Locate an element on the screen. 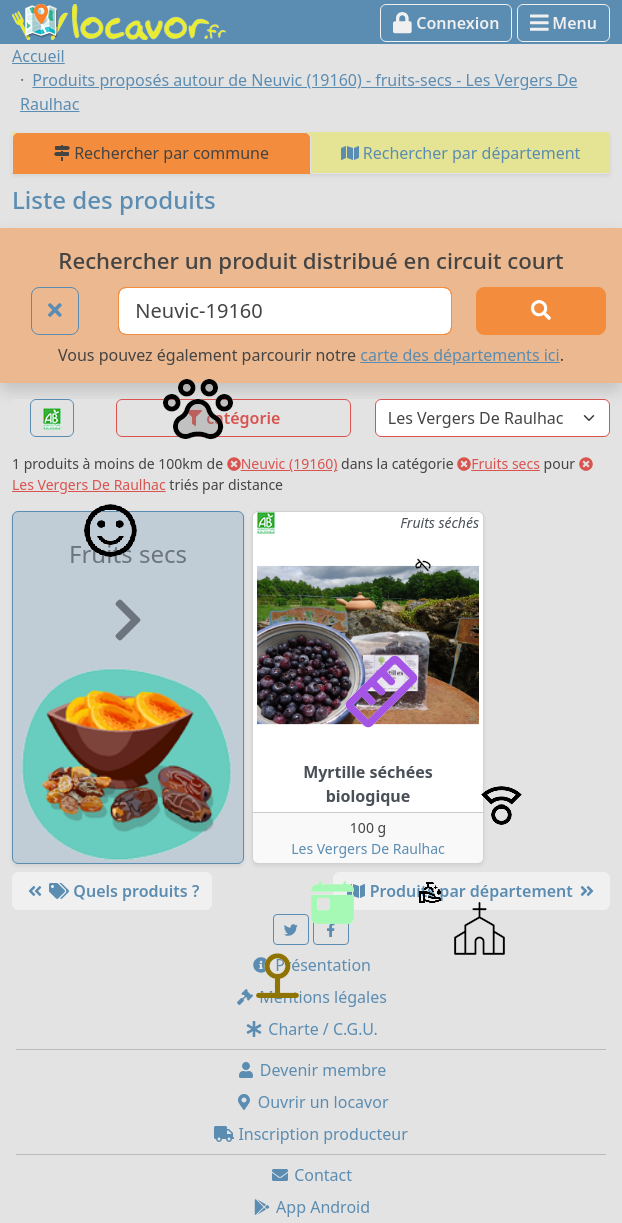  end or reject an incoming call is located at coordinates (423, 565).